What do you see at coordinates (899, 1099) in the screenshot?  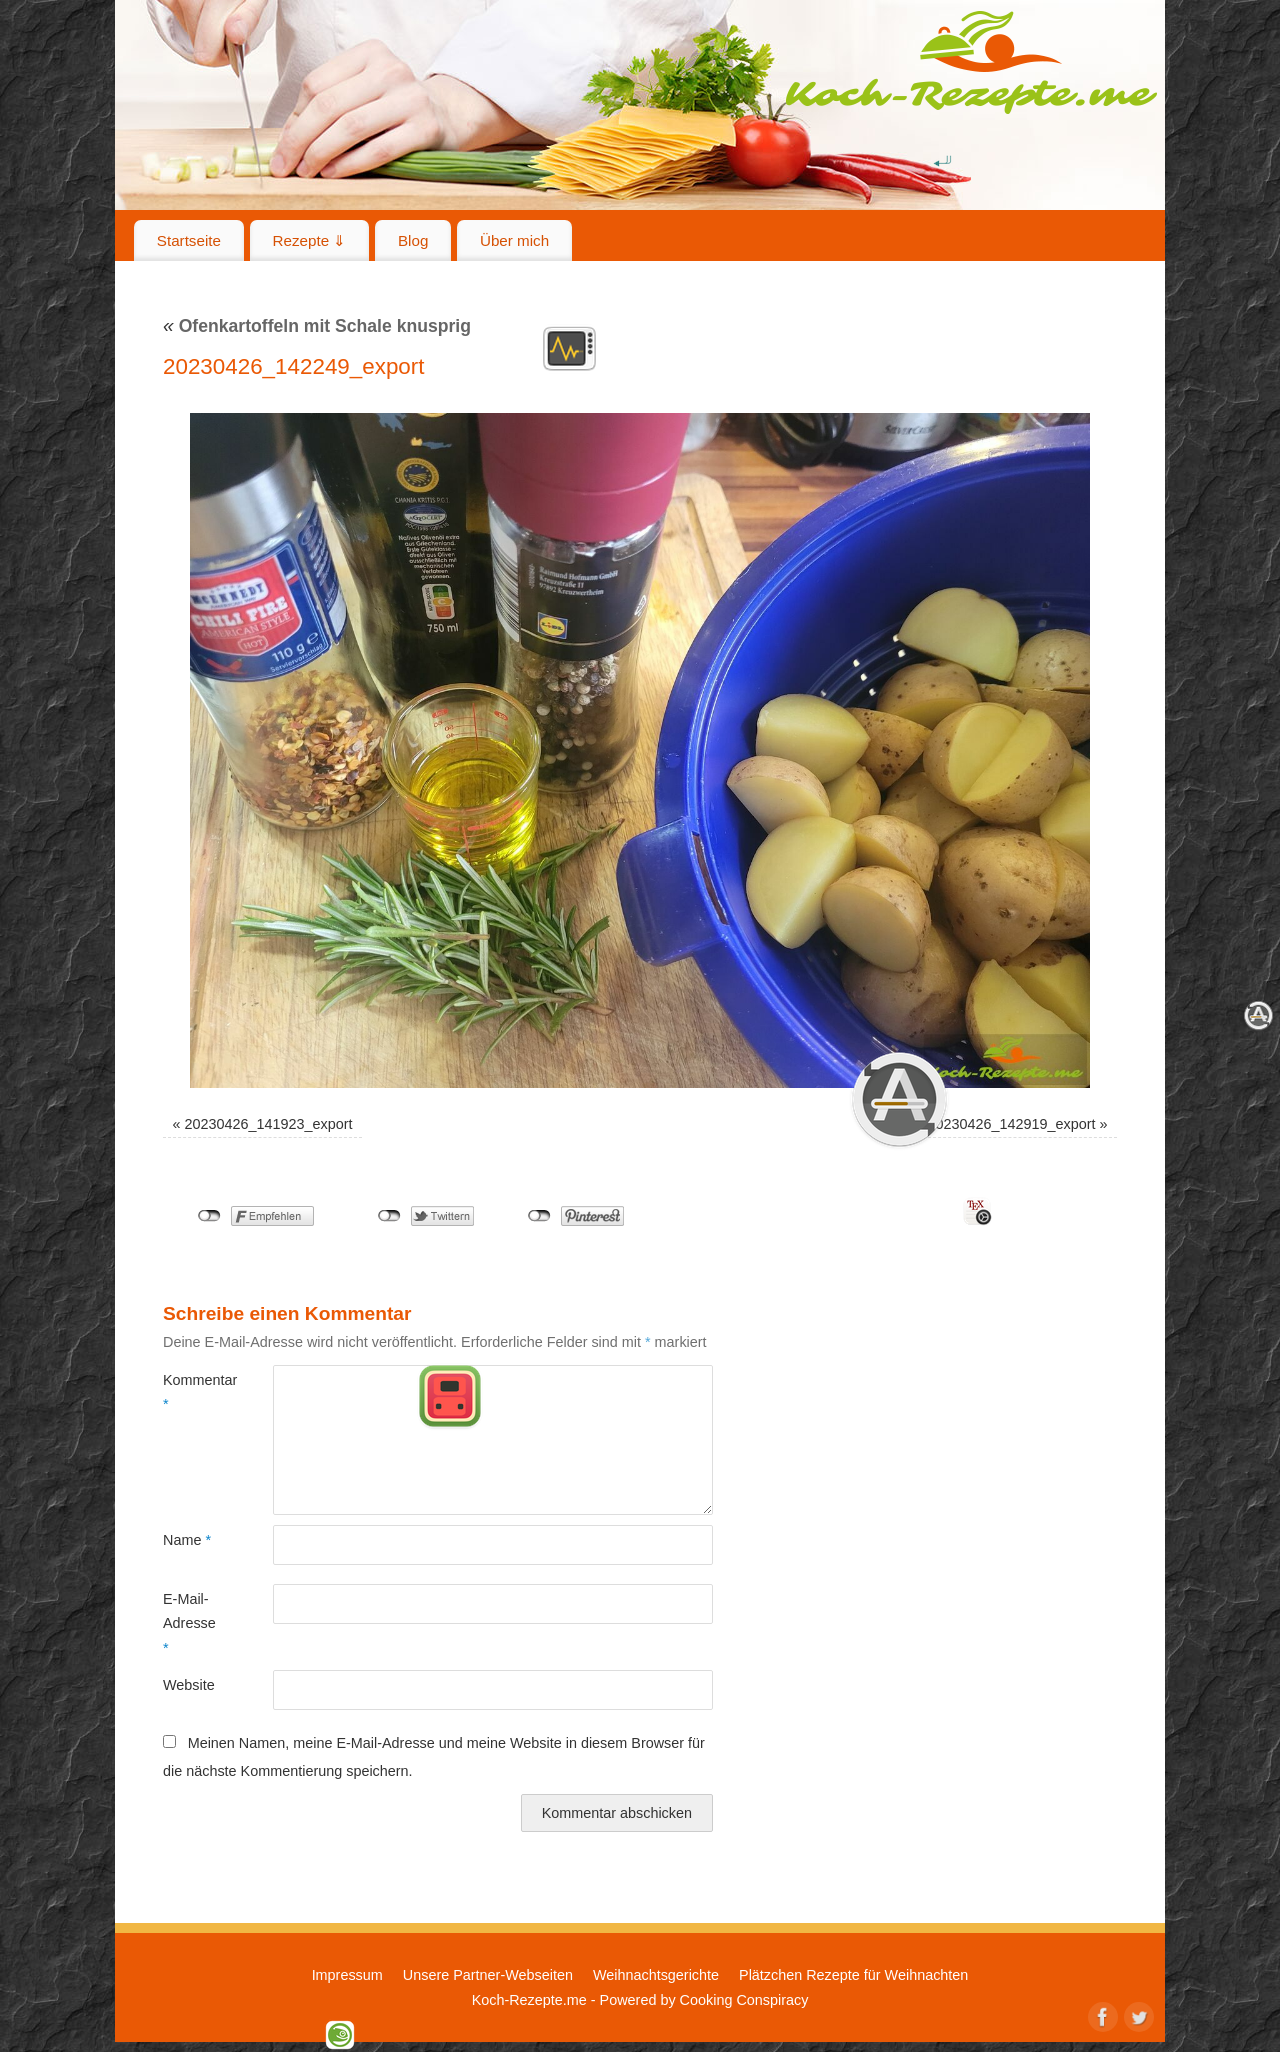 I see `open the software updater application` at bounding box center [899, 1099].